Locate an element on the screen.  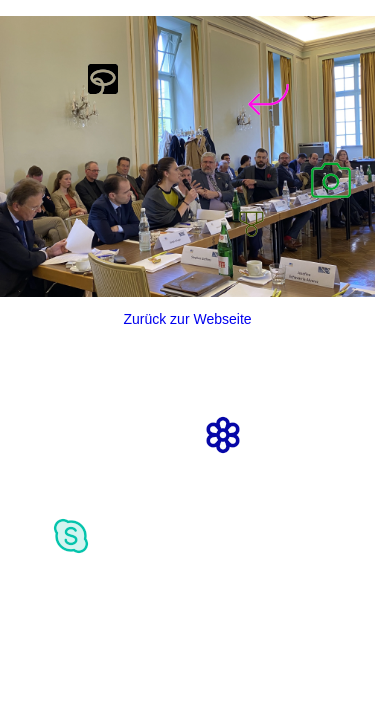
view achievements or awards is located at coordinates (251, 222).